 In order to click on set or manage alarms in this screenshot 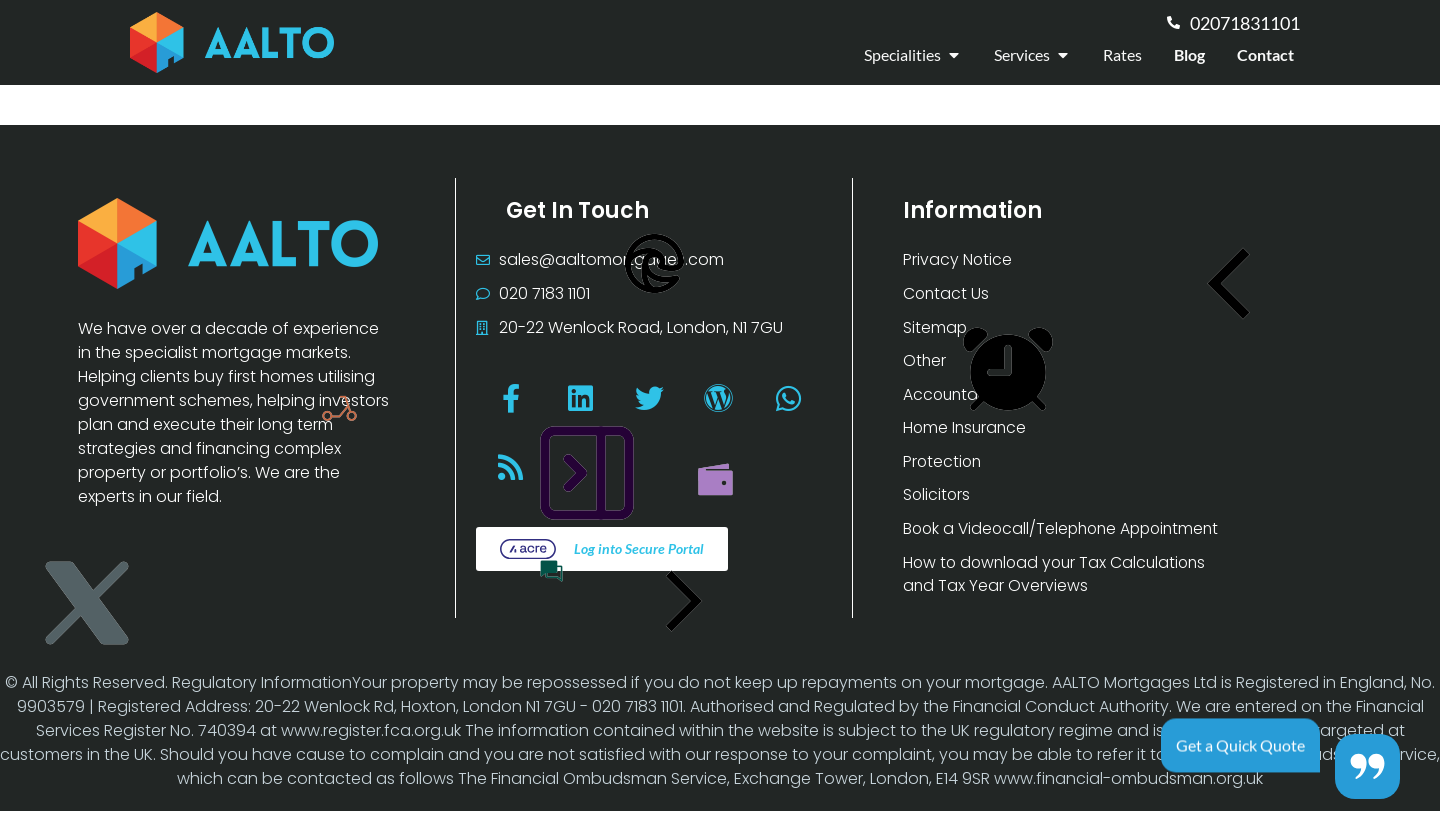, I will do `click(1008, 369)`.